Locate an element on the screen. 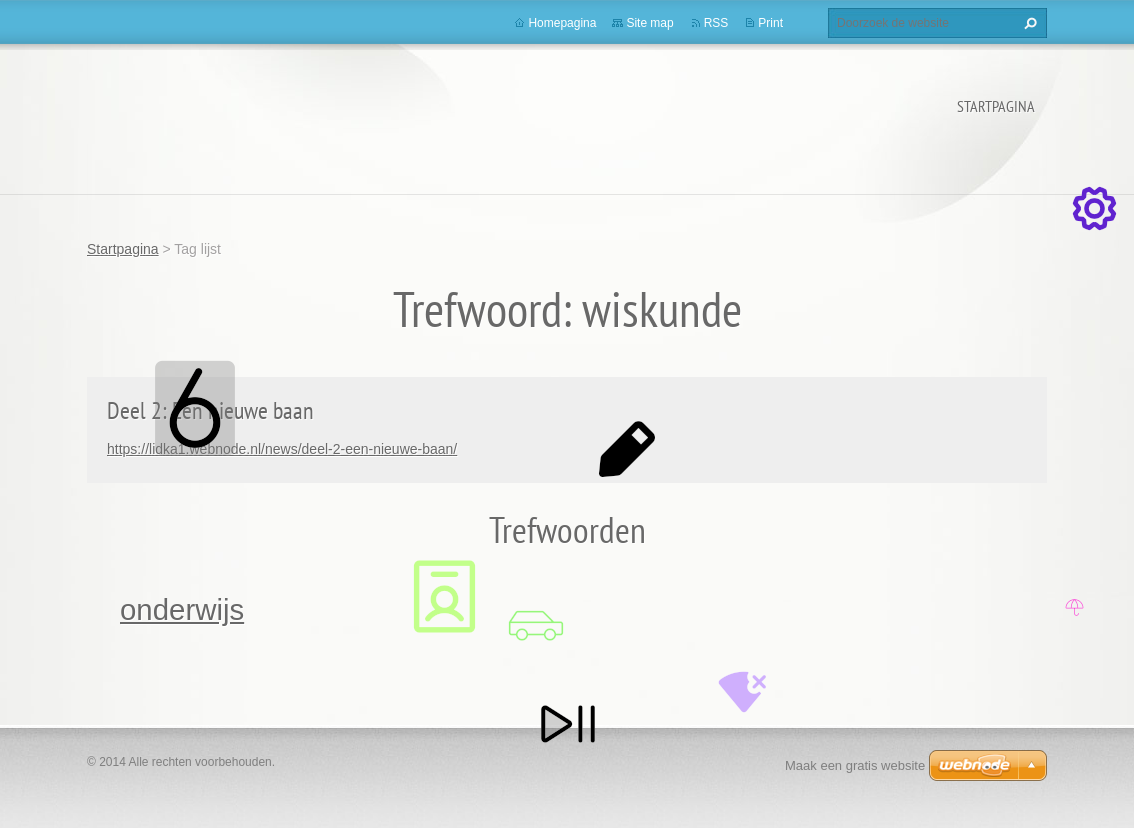 Image resolution: width=1134 pixels, height=828 pixels. view weather protection or rain forecast is located at coordinates (1074, 607).